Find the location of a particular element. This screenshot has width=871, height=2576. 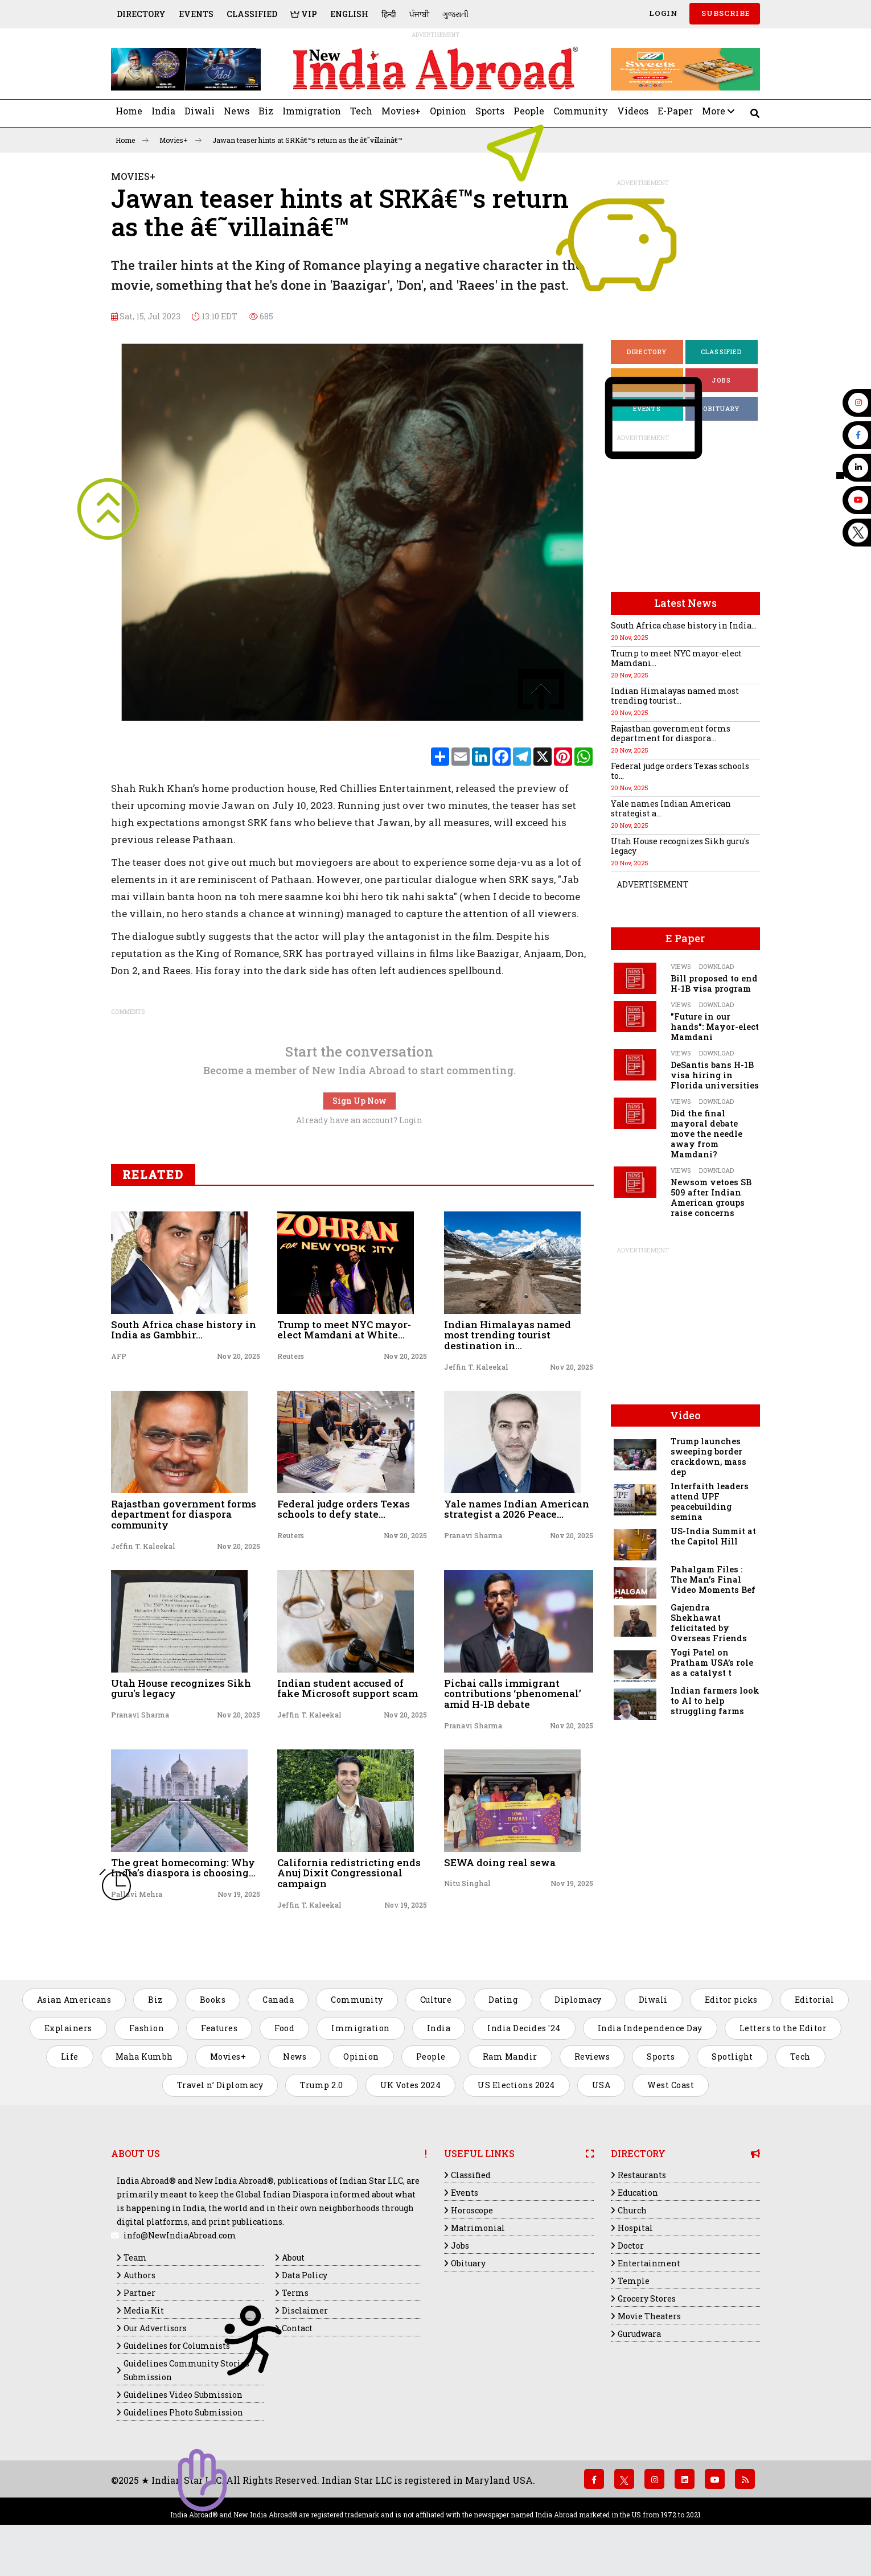

share your current location is located at coordinates (516, 153).